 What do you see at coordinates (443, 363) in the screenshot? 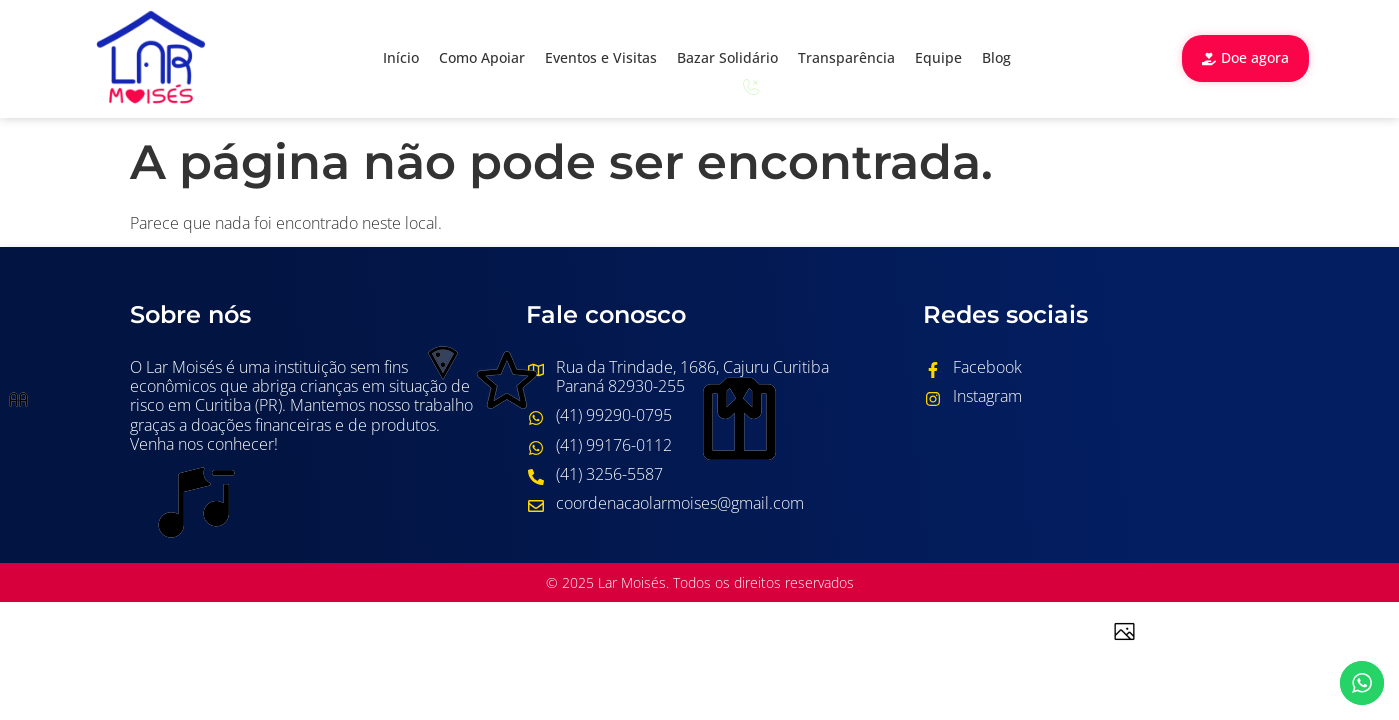
I see `find nearby pizza restaurants` at bounding box center [443, 363].